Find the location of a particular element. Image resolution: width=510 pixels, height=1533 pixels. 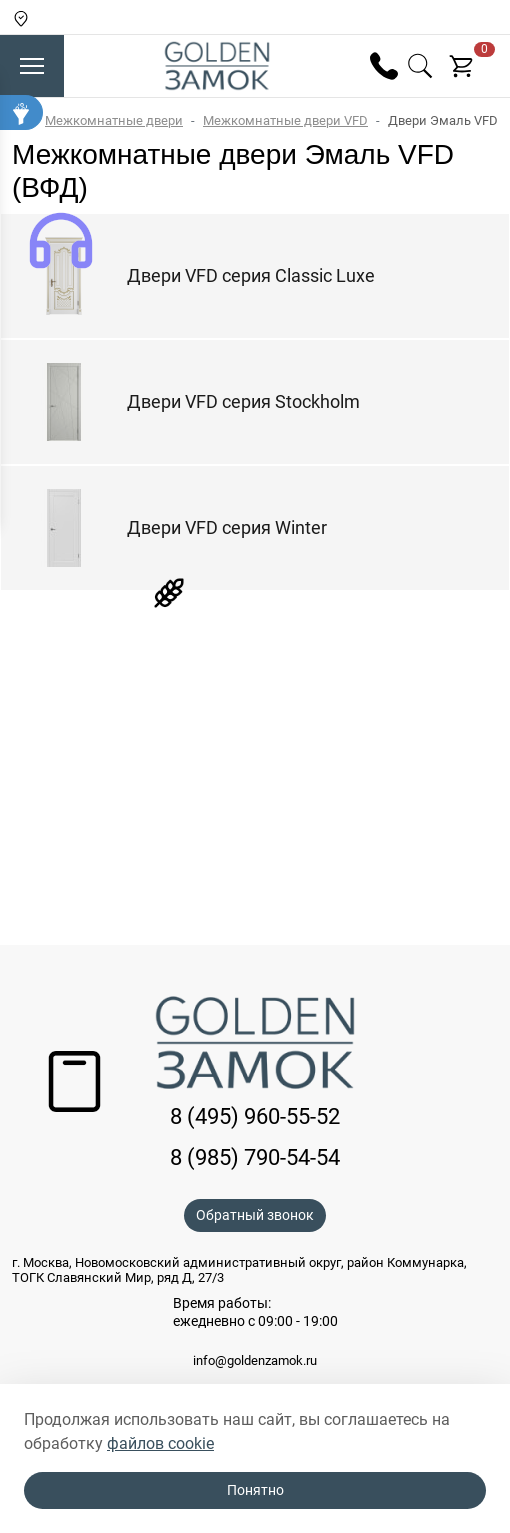

listen to audio or music is located at coordinates (61, 244).